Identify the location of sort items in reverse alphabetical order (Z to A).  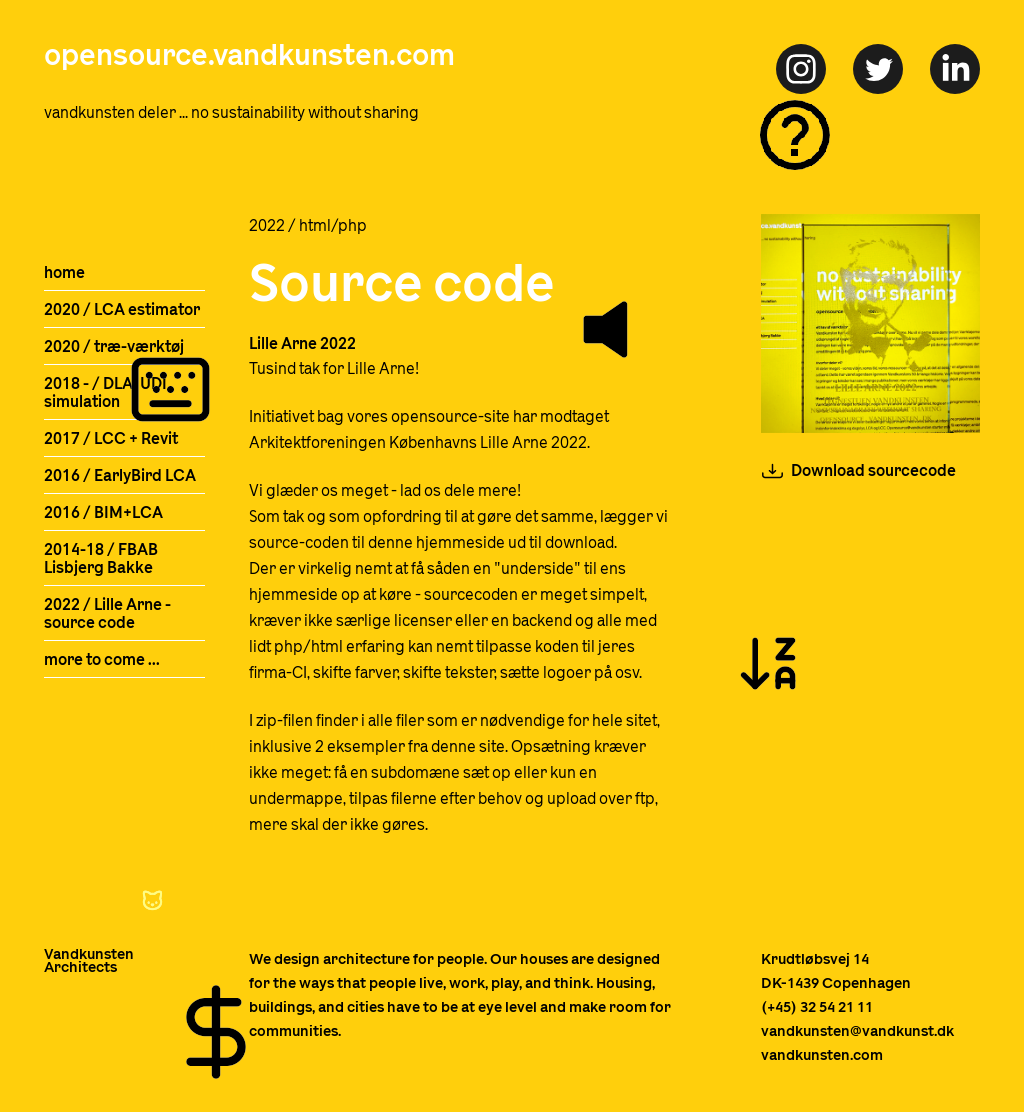
(769, 663).